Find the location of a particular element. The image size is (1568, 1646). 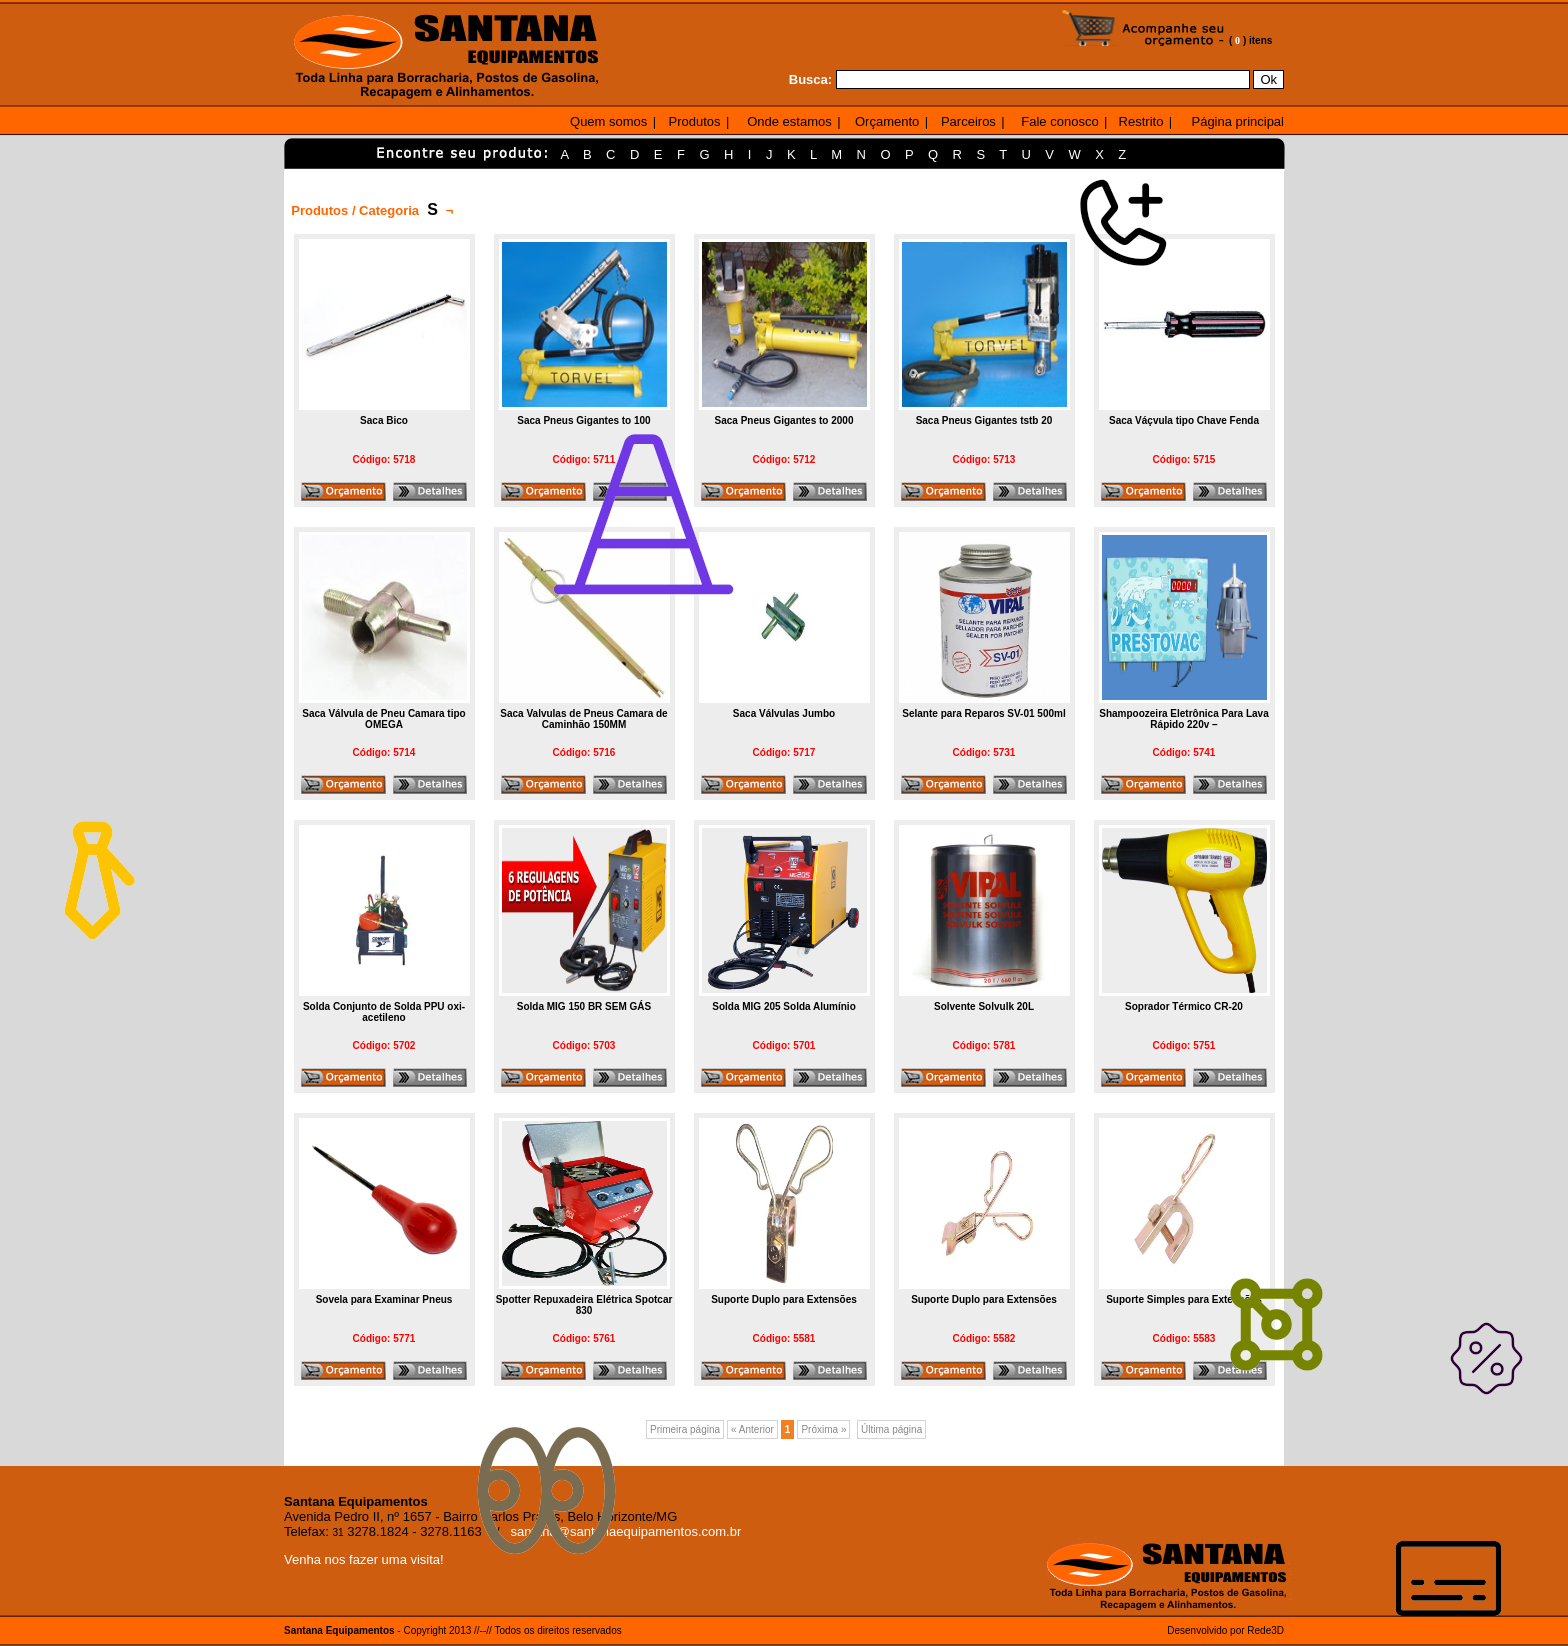

view available discounts or promotions is located at coordinates (1486, 1358).